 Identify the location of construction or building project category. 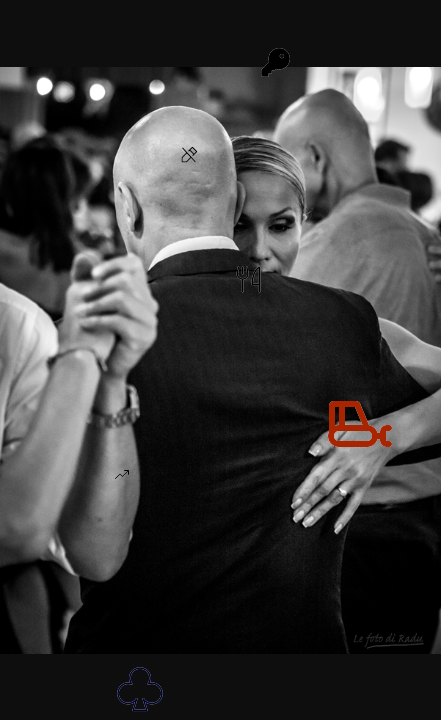
(360, 424).